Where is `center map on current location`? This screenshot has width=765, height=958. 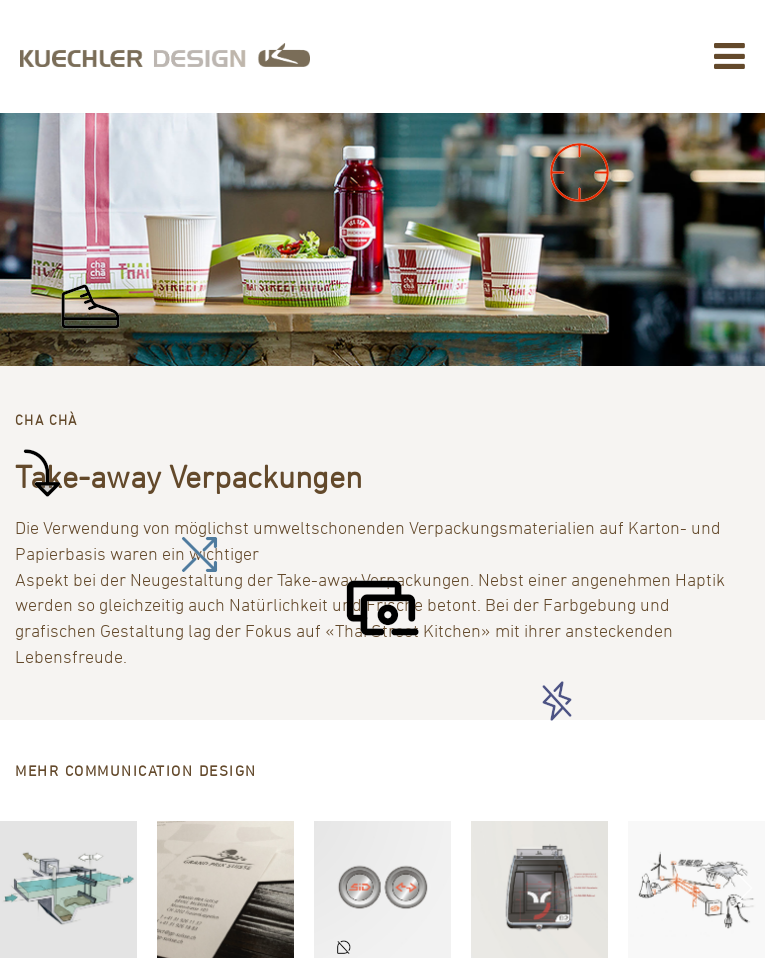 center map on current location is located at coordinates (579, 172).